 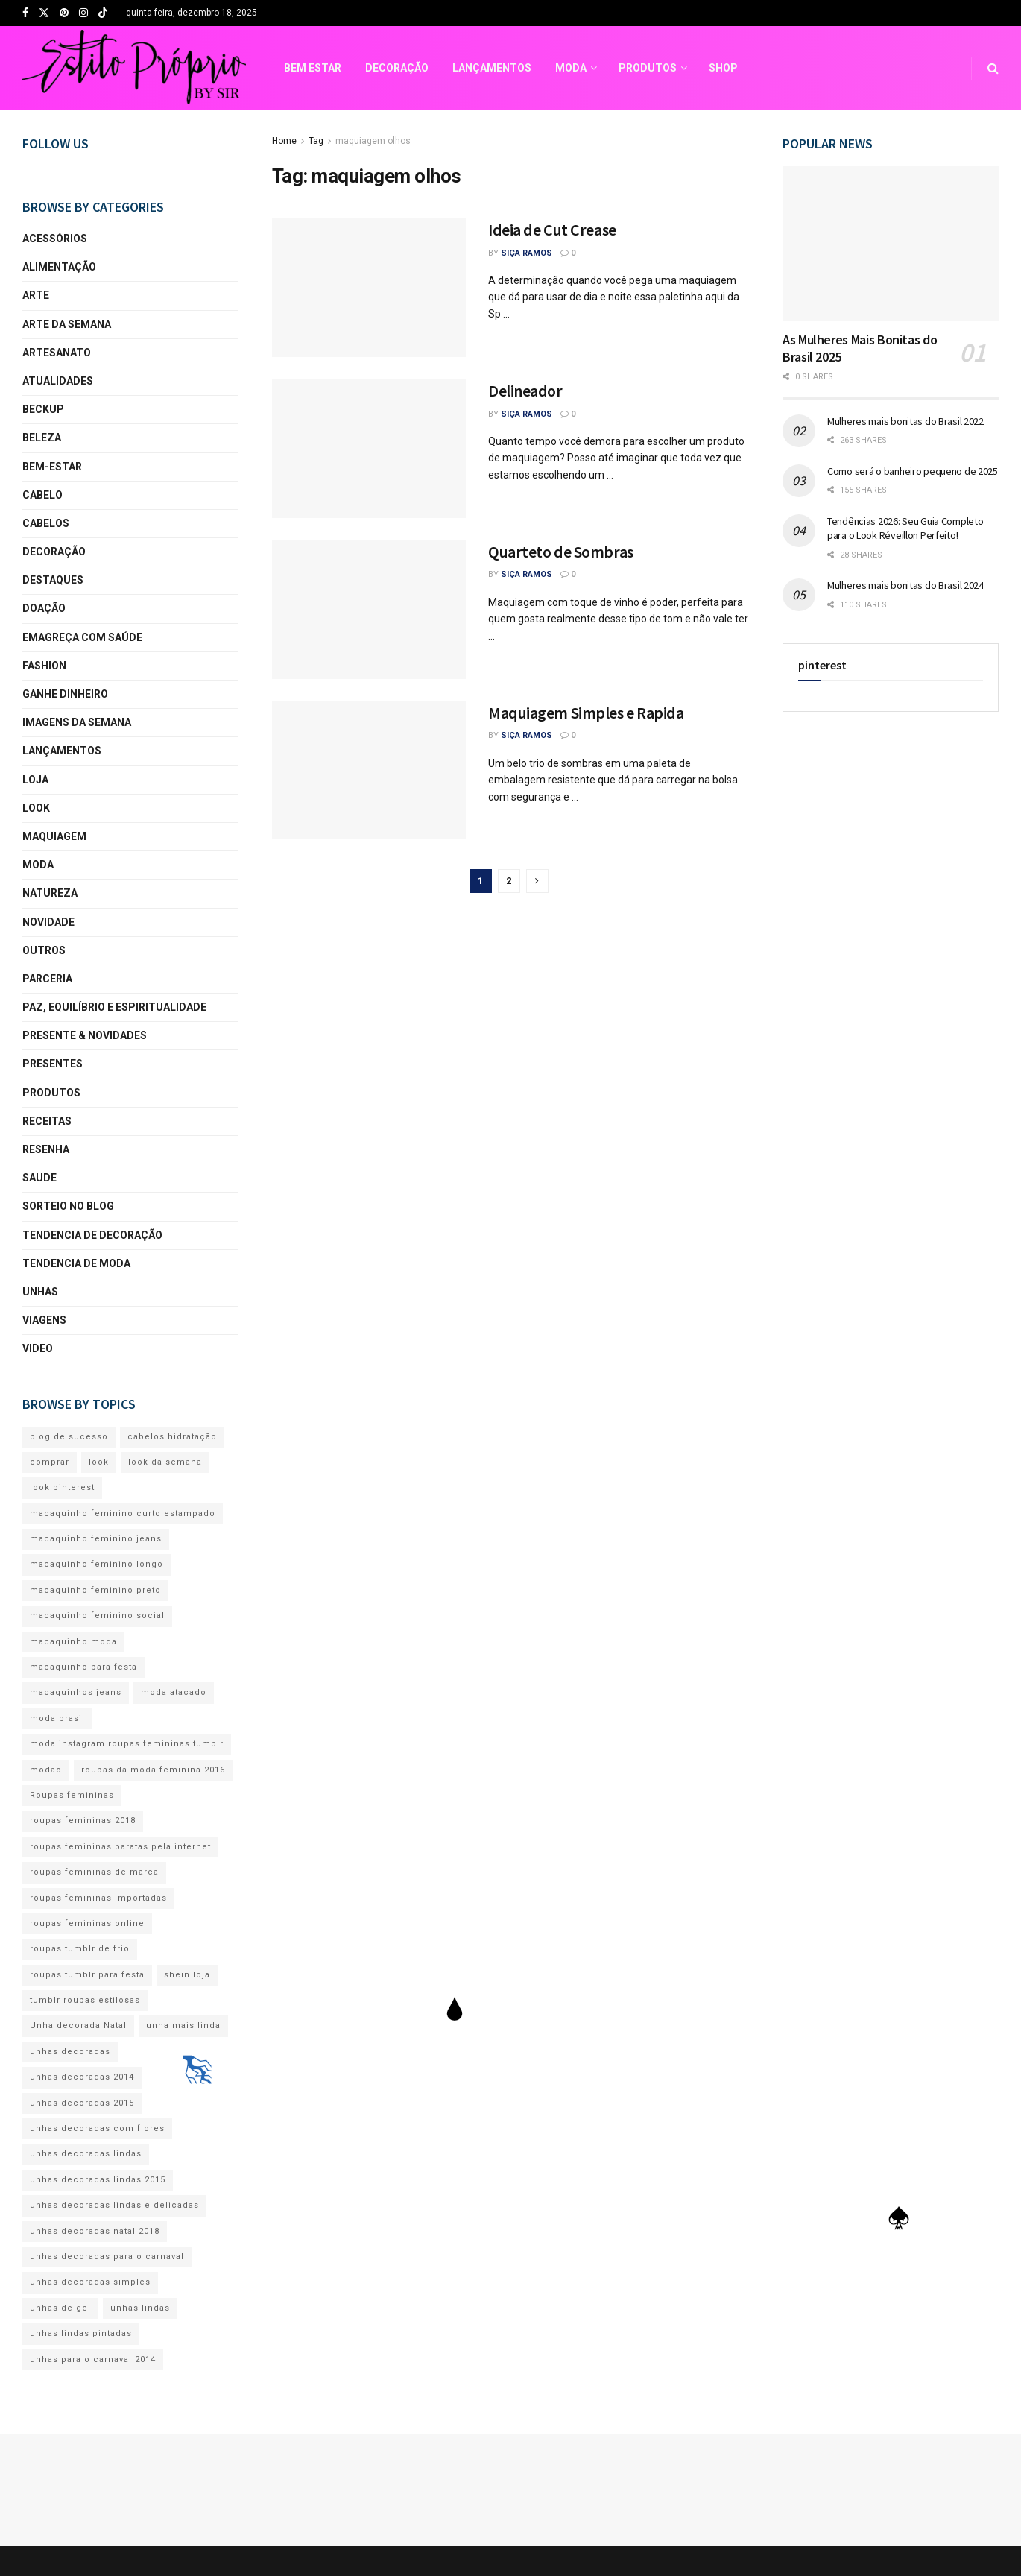 I want to click on indicates water or hydration level, so click(x=455, y=2009).